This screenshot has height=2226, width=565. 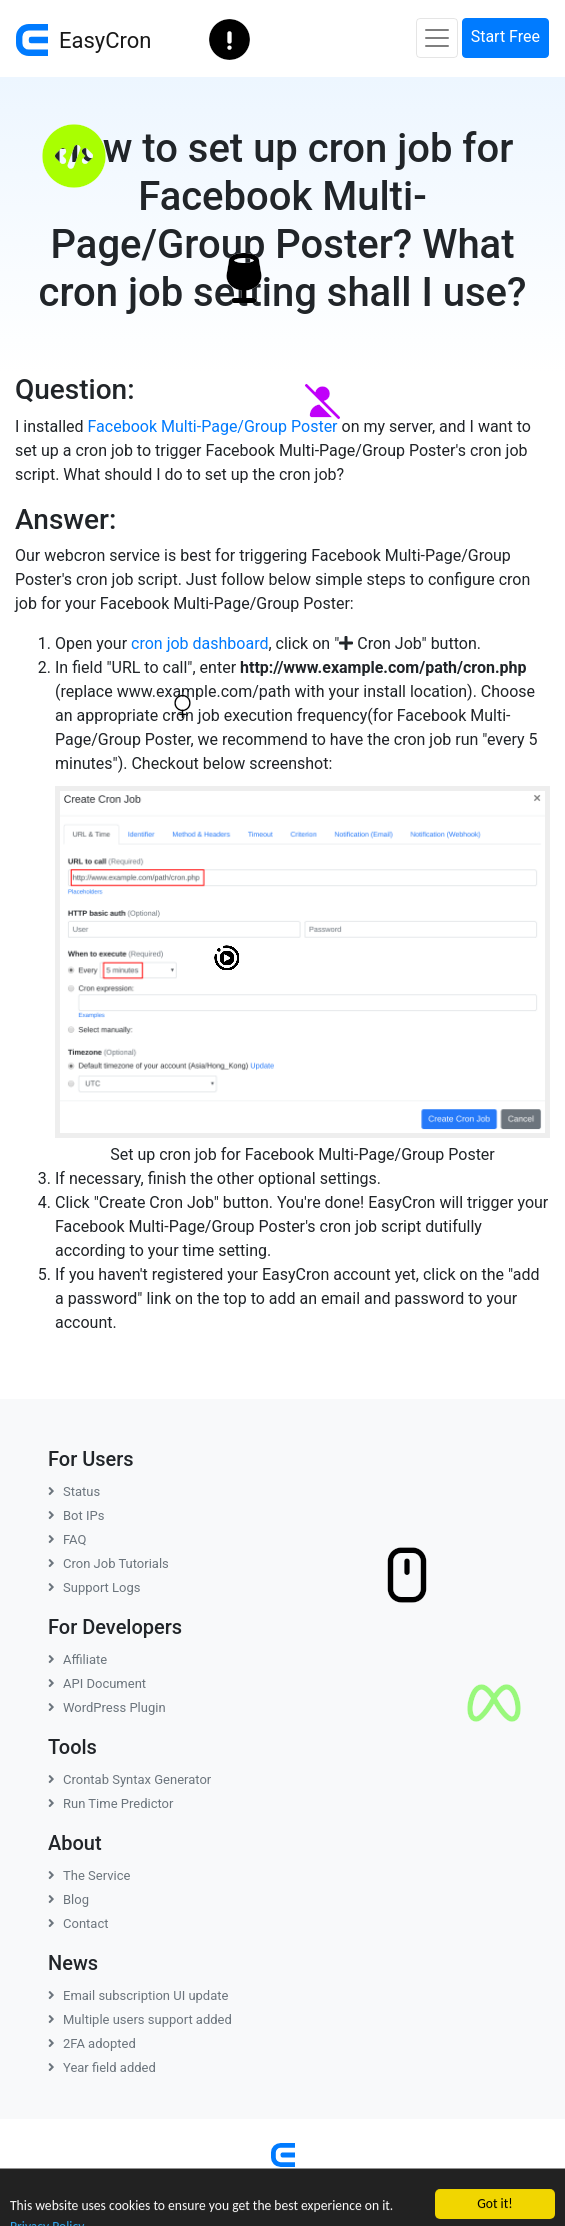 I want to click on select female gender option, so click(x=182, y=706).